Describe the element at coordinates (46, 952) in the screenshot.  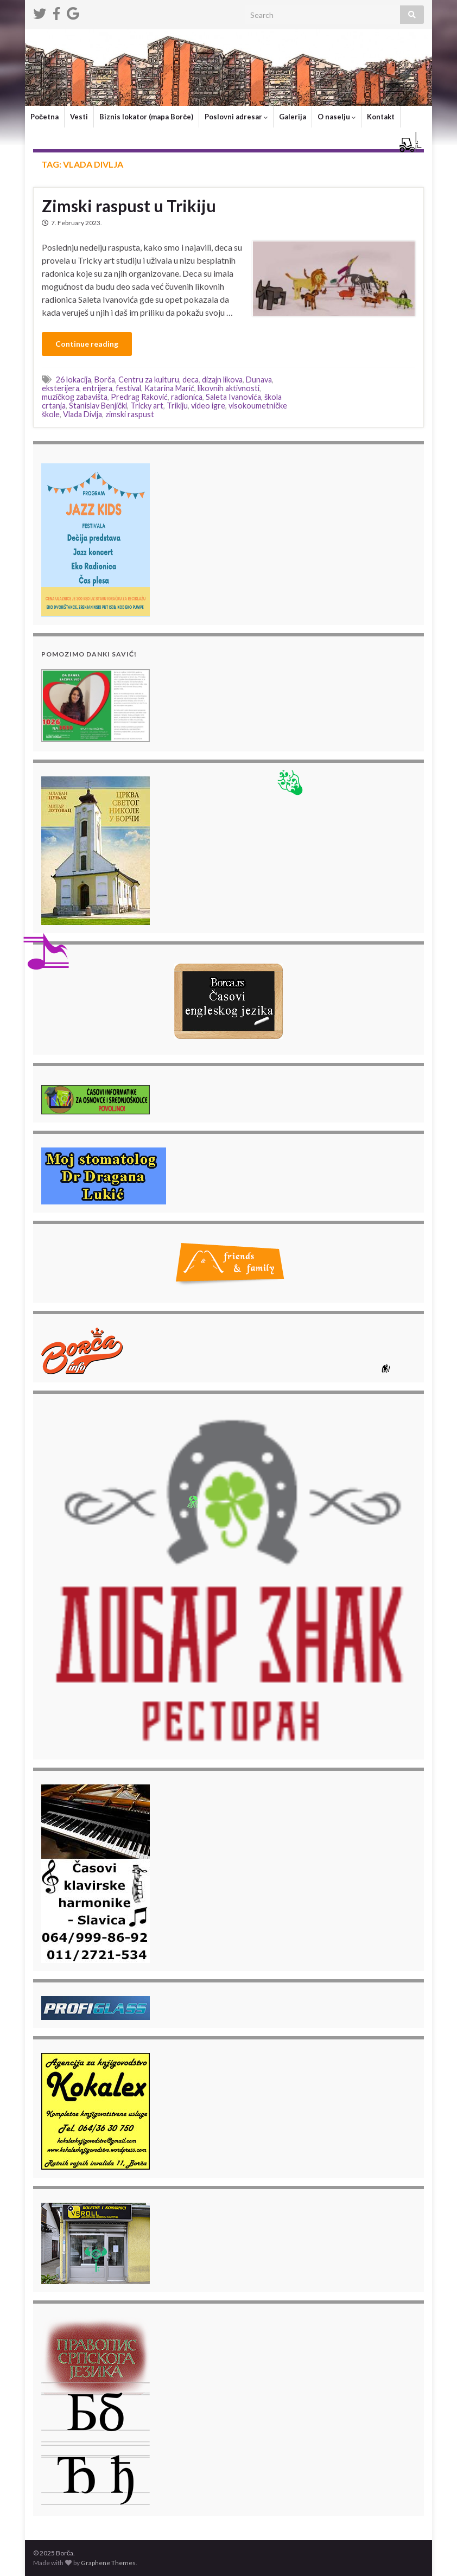
I see `adjust audio pitch settings` at that location.